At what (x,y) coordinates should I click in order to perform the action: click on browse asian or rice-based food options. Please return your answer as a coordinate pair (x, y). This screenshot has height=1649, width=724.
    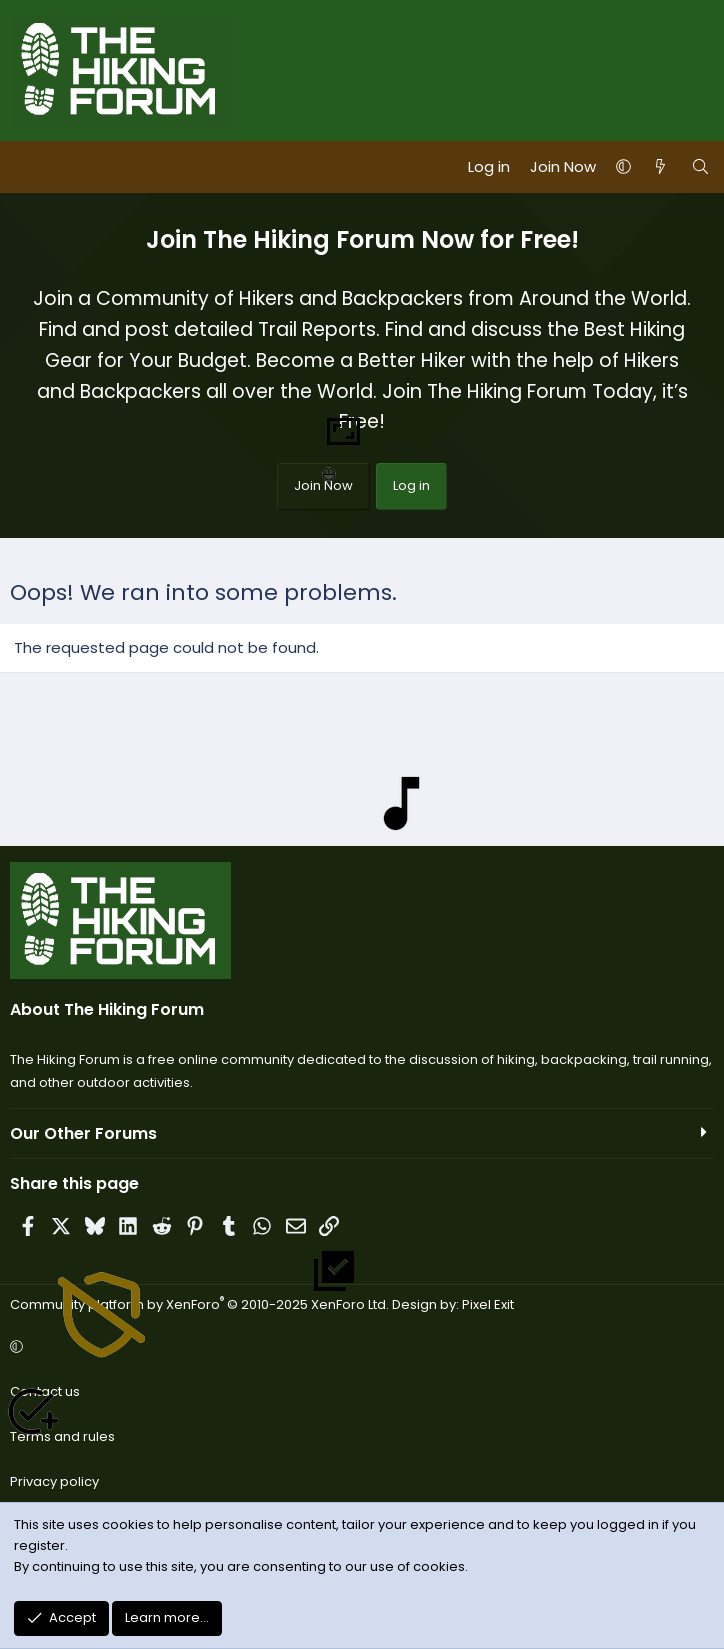
    Looking at the image, I should click on (329, 474).